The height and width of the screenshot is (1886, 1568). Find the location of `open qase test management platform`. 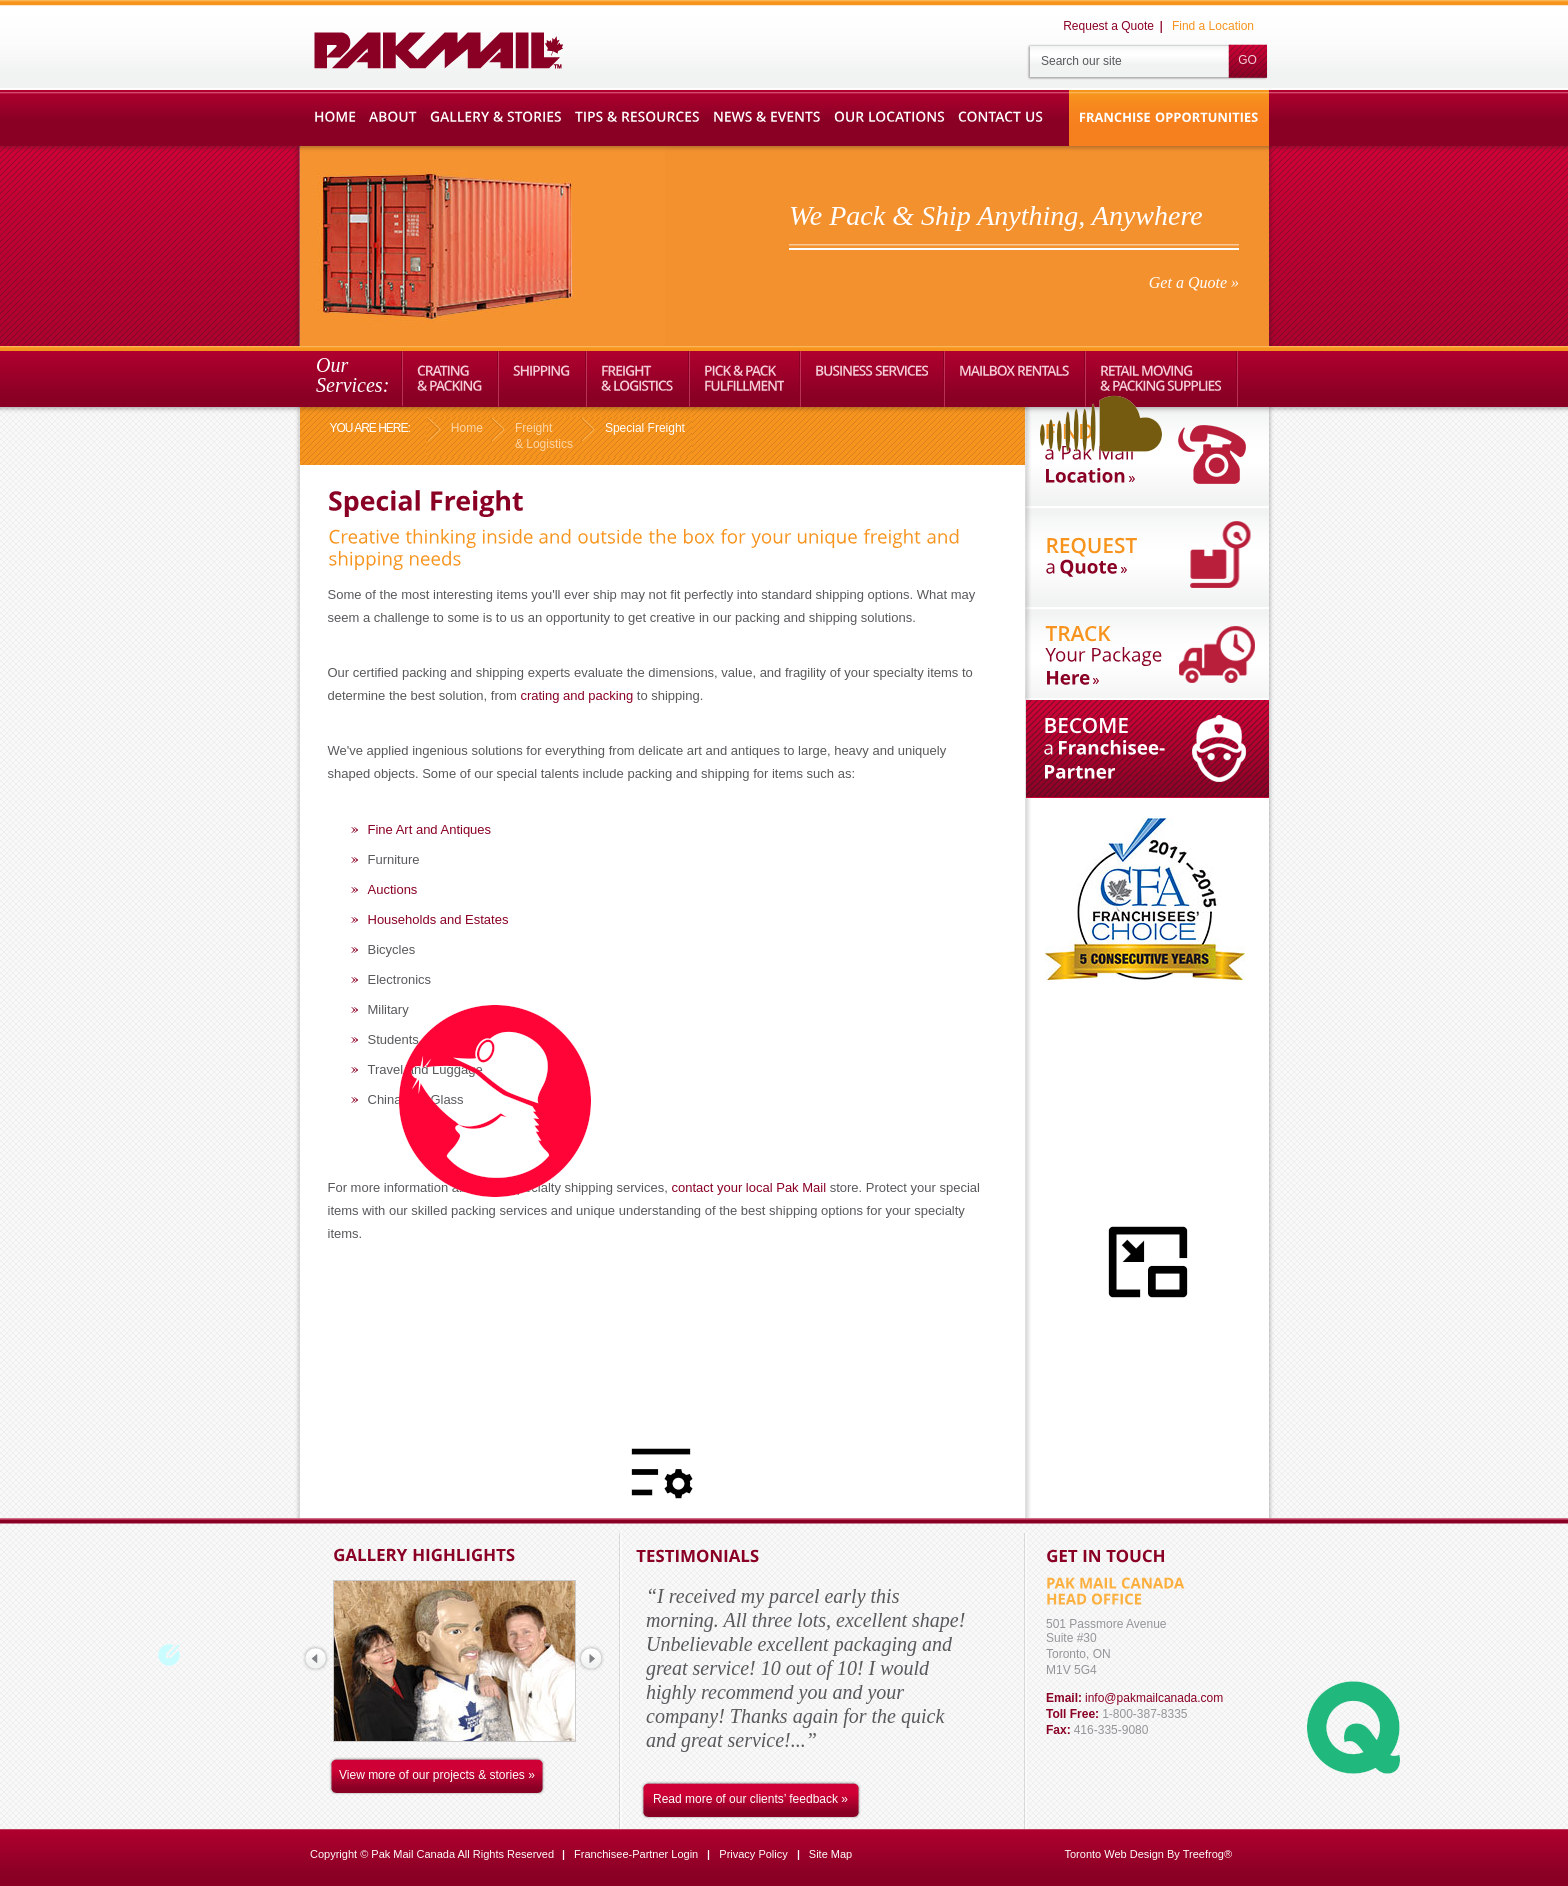

open qase test management platform is located at coordinates (1353, 1727).